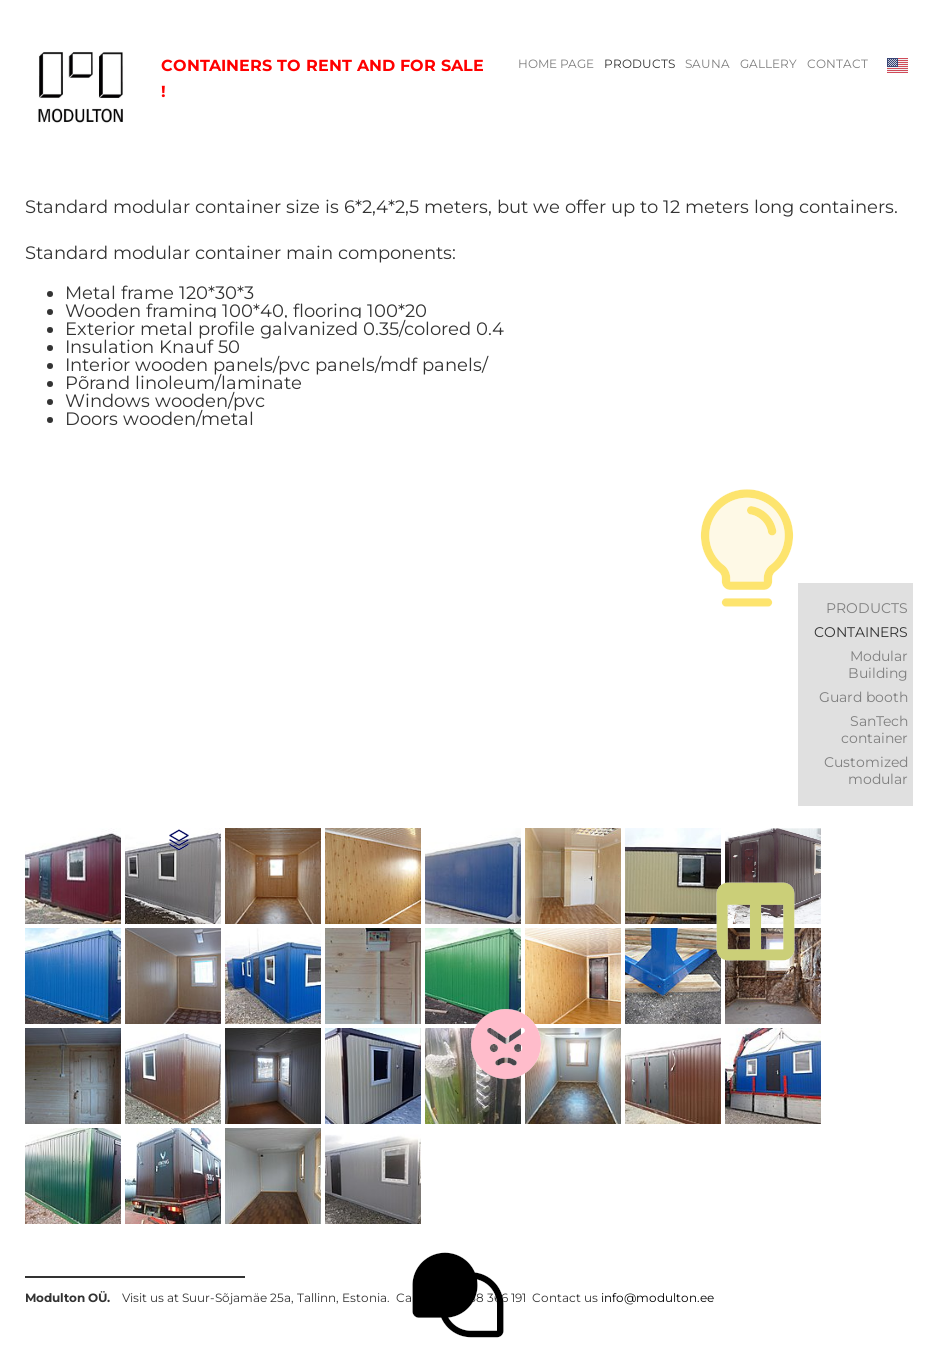 Image resolution: width=938 pixels, height=1367 pixels. Describe the element at coordinates (747, 548) in the screenshot. I see `access tips or helpful suggestions` at that location.